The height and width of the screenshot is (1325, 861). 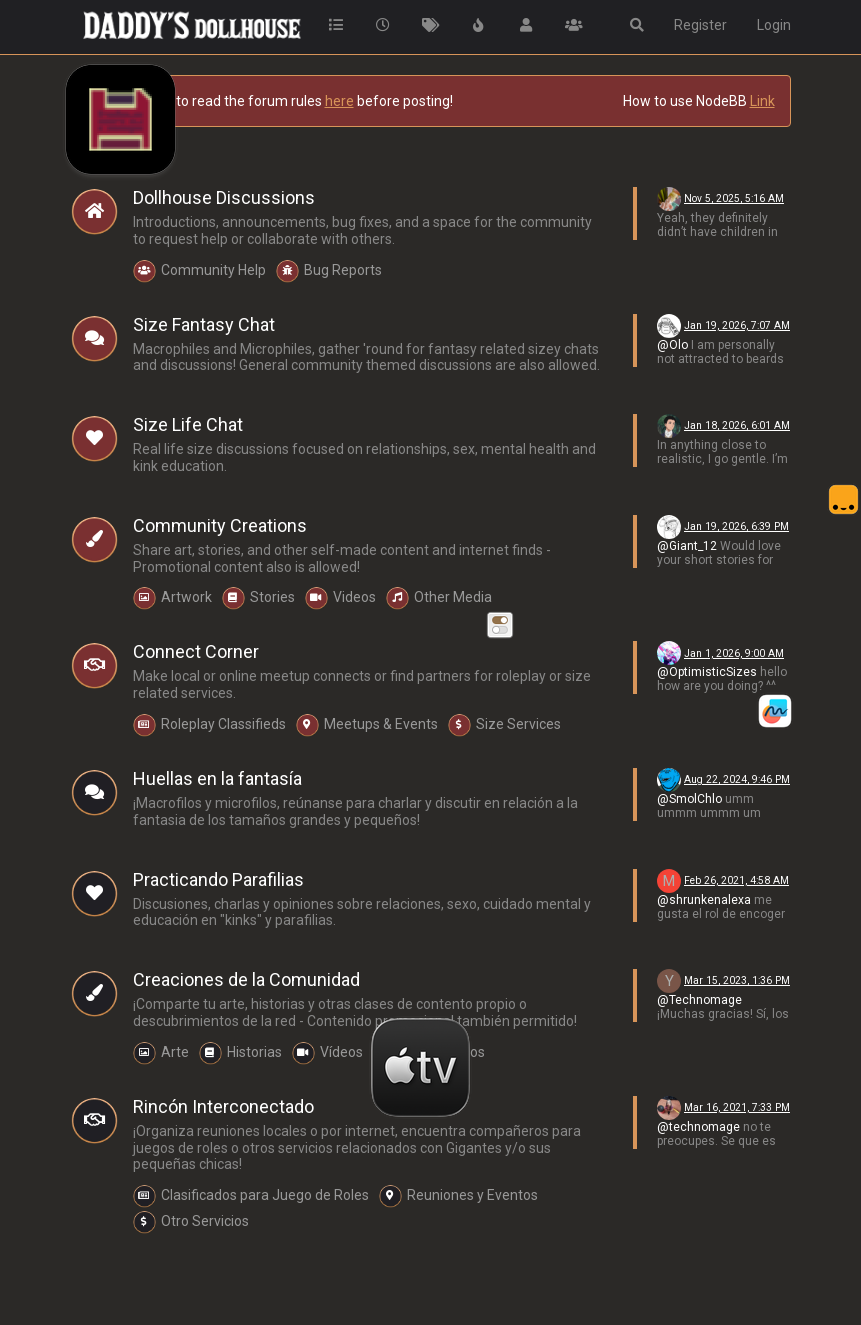 I want to click on launch inscryption game, so click(x=120, y=119).